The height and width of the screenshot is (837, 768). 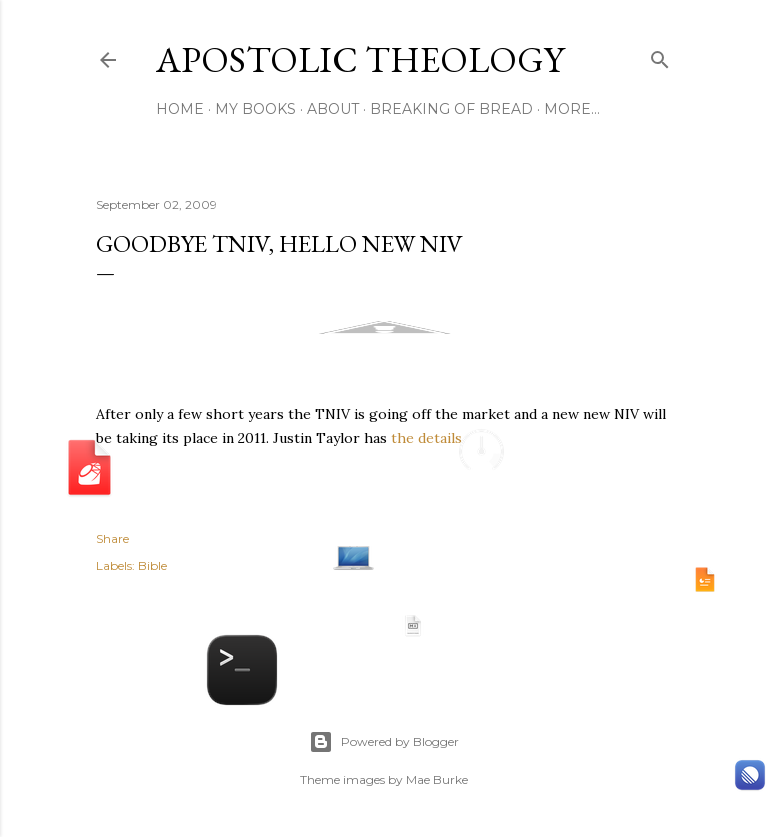 I want to click on open the terminal application, so click(x=242, y=670).